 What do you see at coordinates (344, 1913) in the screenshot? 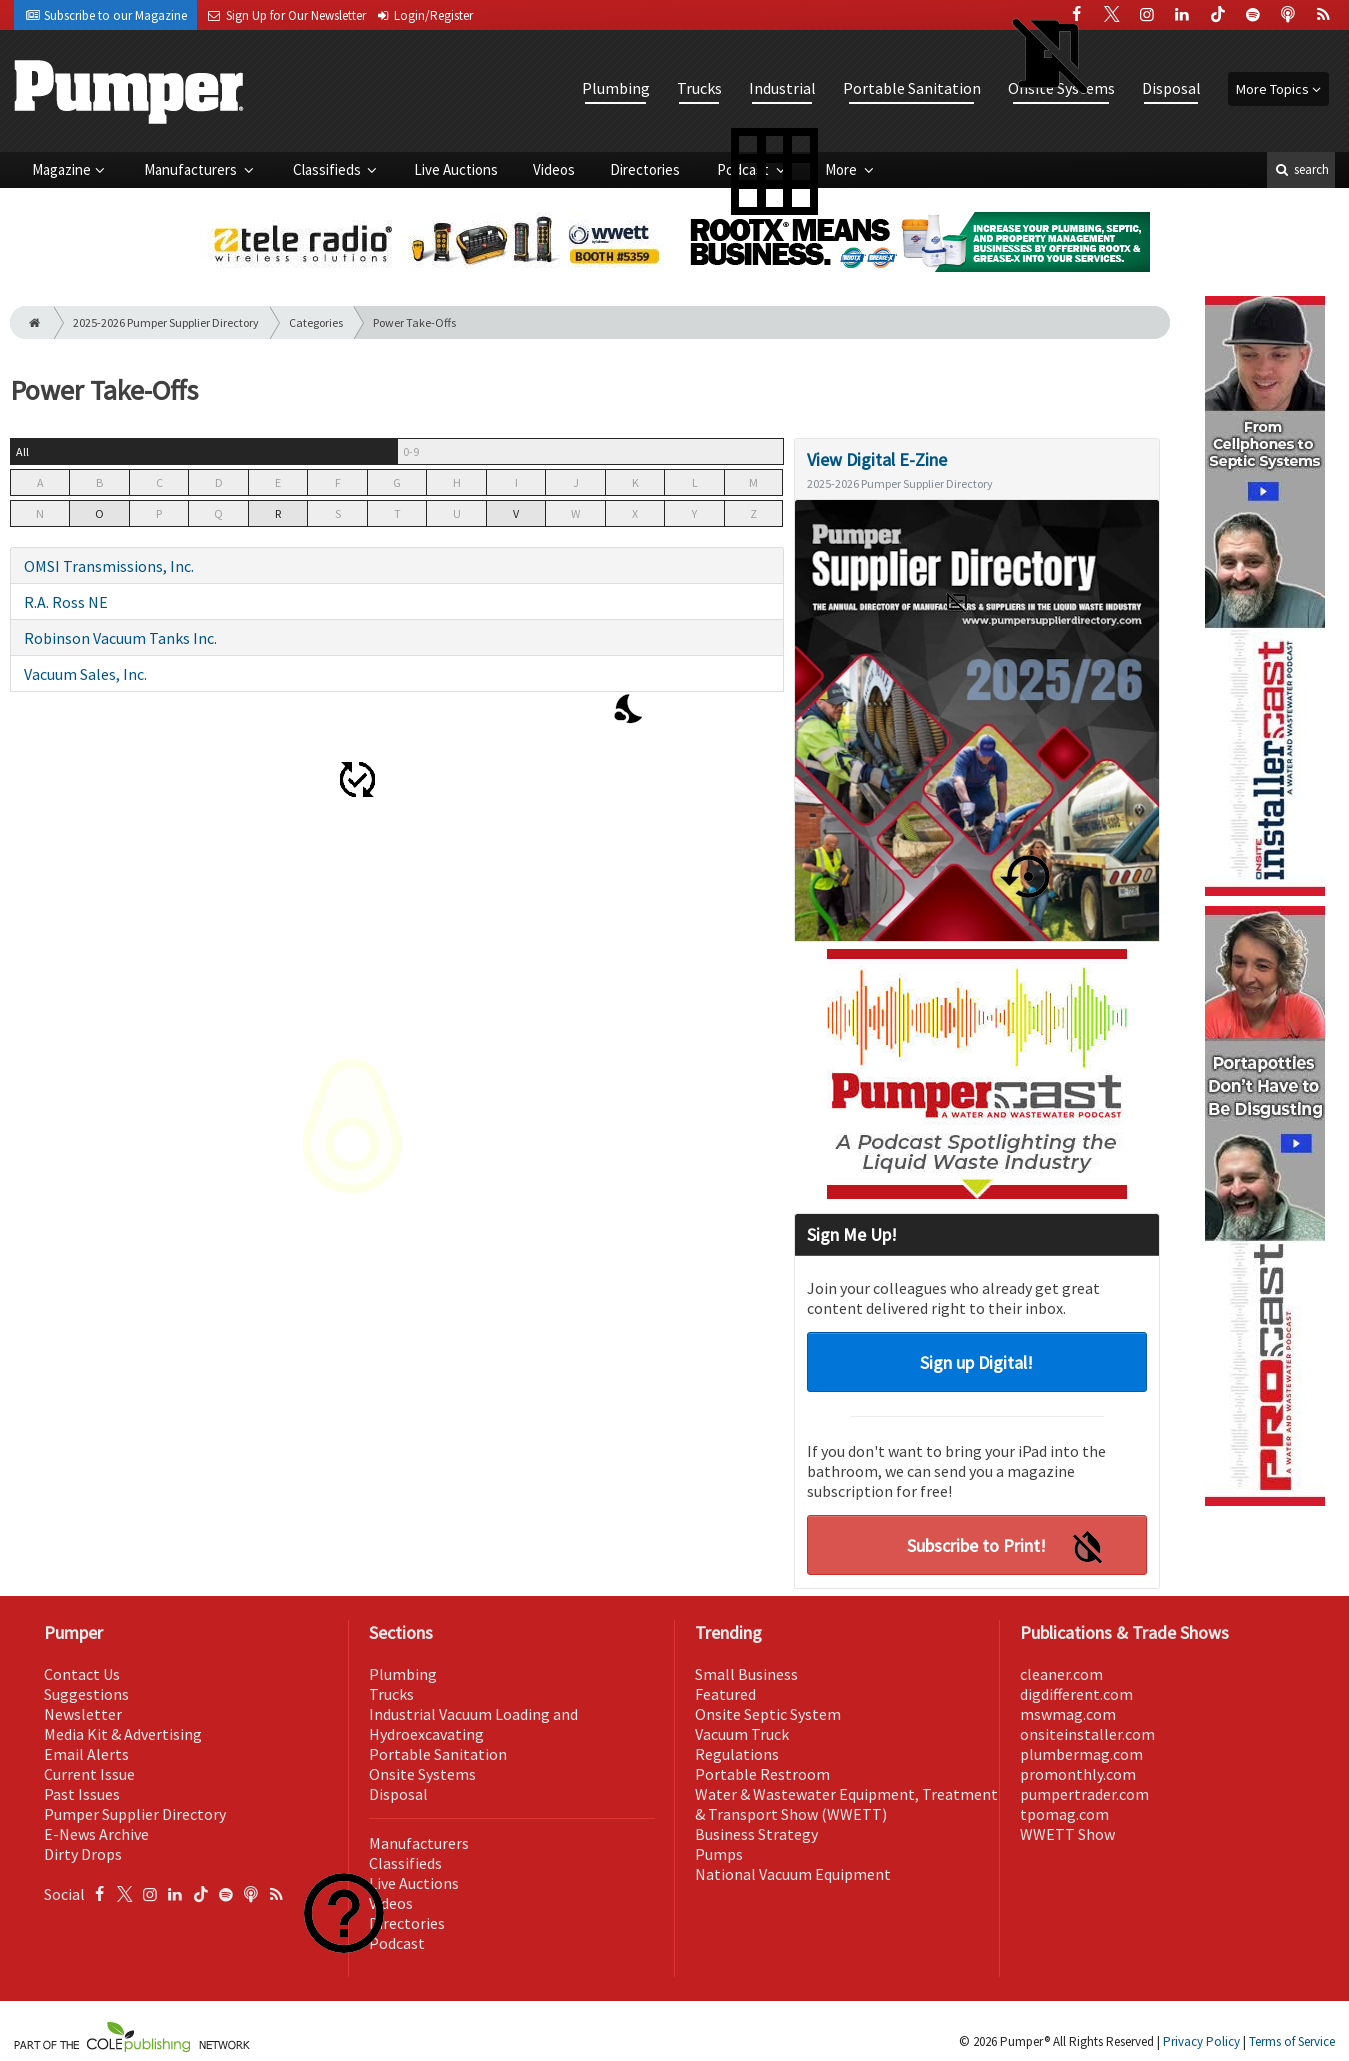
I see `access help or support options` at bounding box center [344, 1913].